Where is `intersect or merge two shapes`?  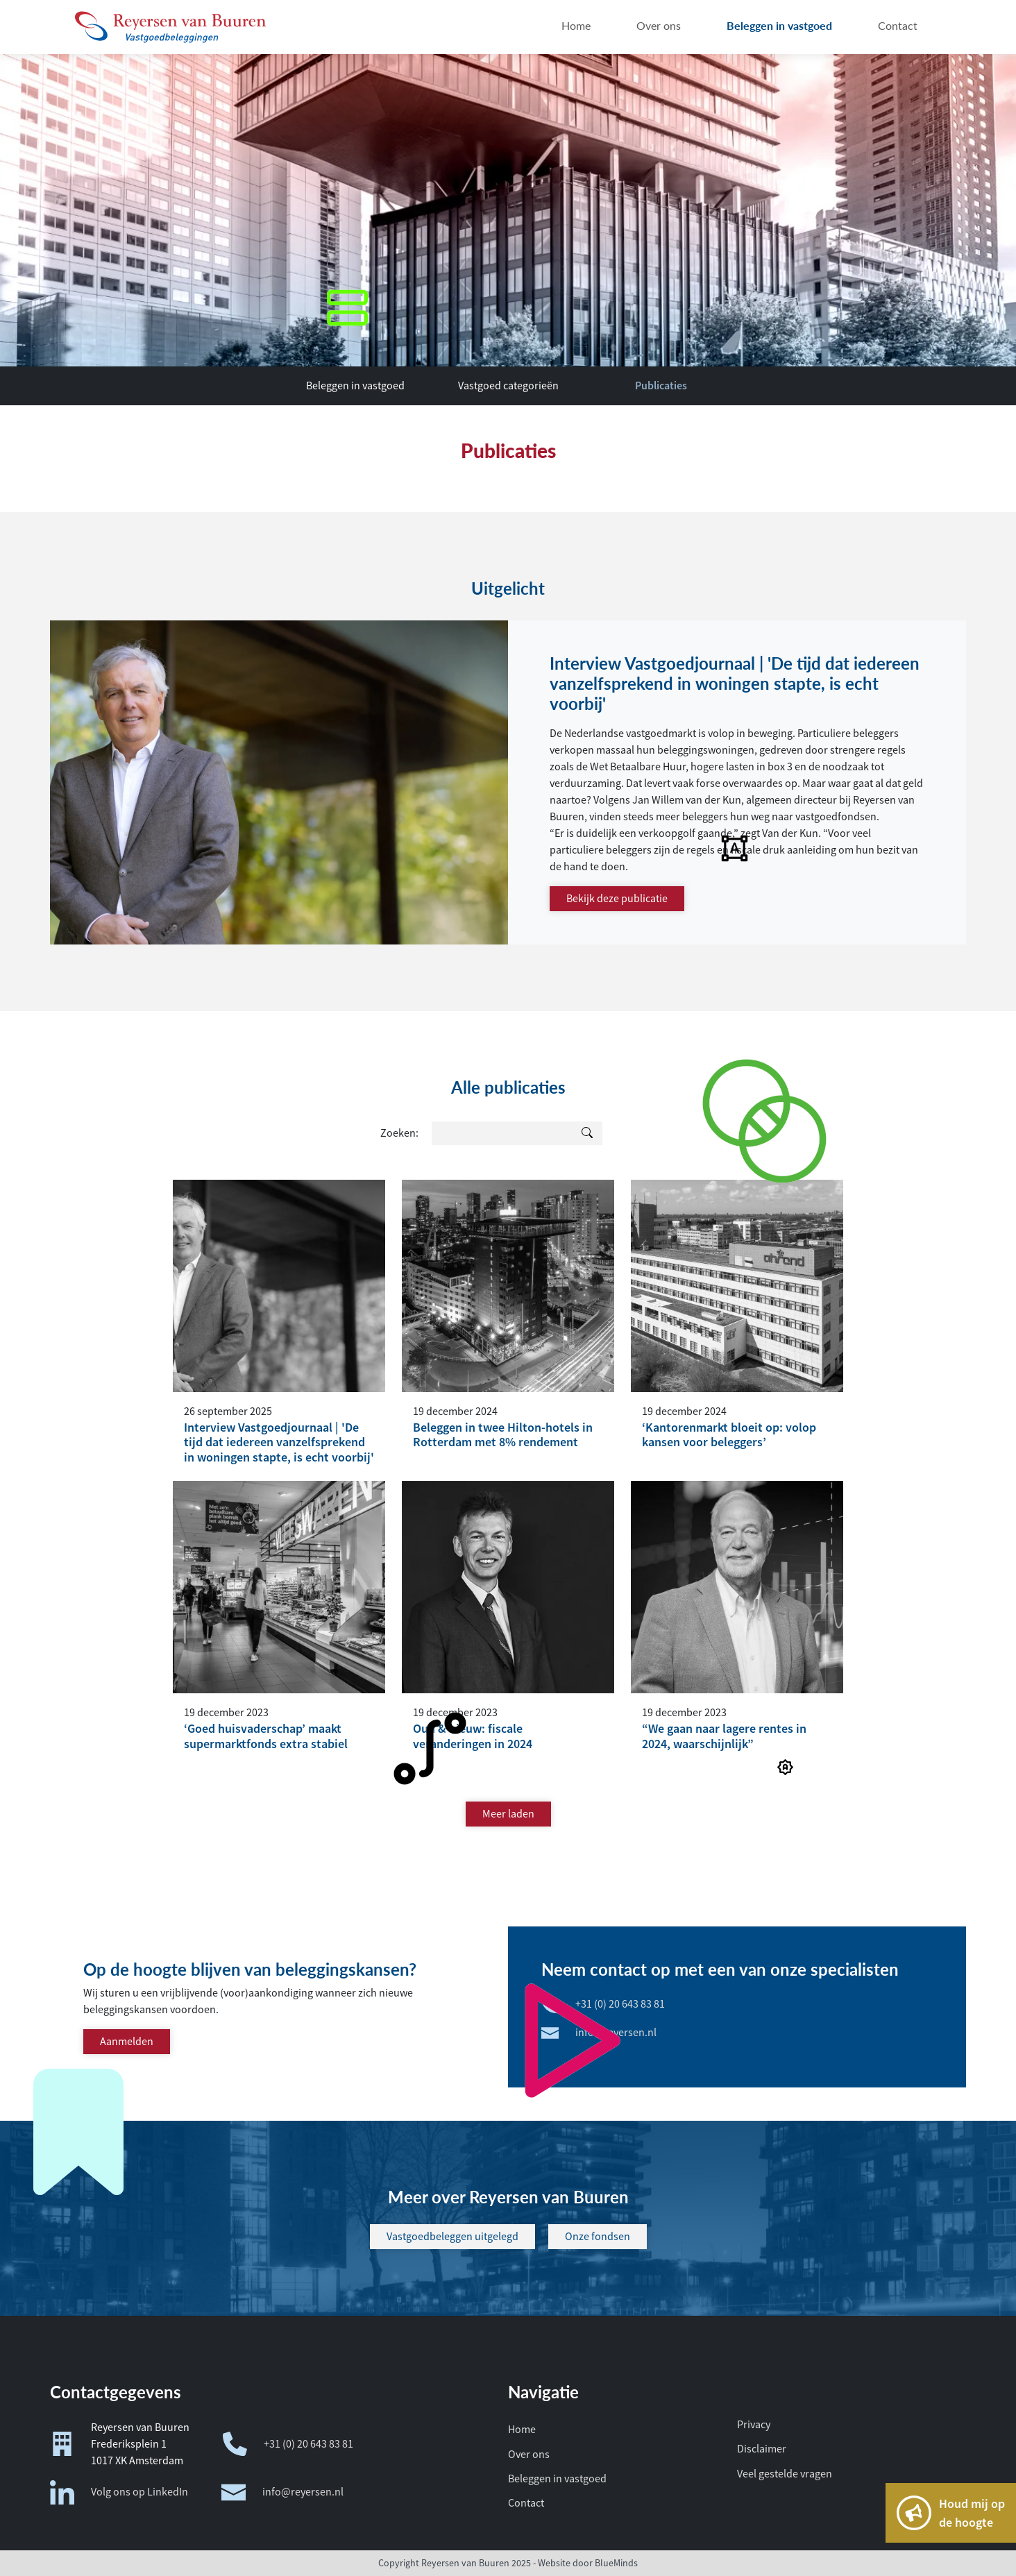 intersect or merge two shapes is located at coordinates (764, 1121).